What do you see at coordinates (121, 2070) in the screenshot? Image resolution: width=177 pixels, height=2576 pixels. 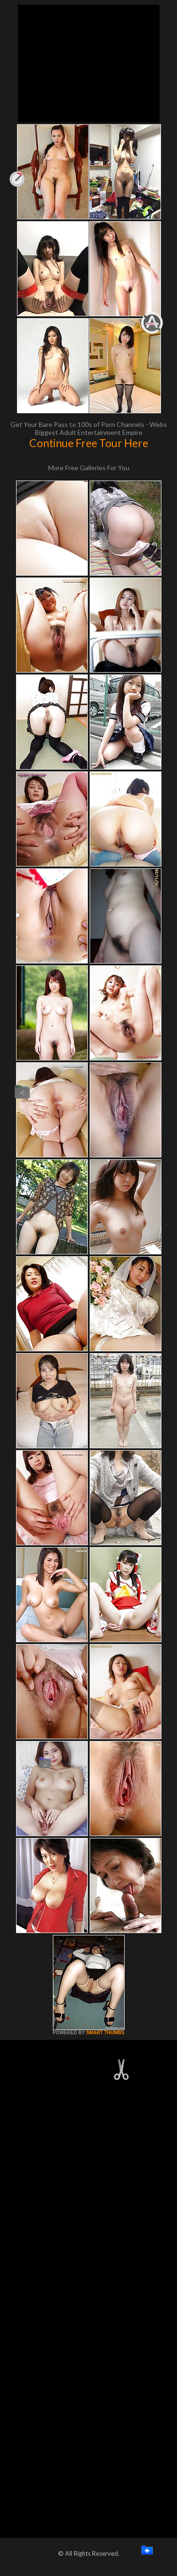 I see `cut selected content to clipboard` at bounding box center [121, 2070].